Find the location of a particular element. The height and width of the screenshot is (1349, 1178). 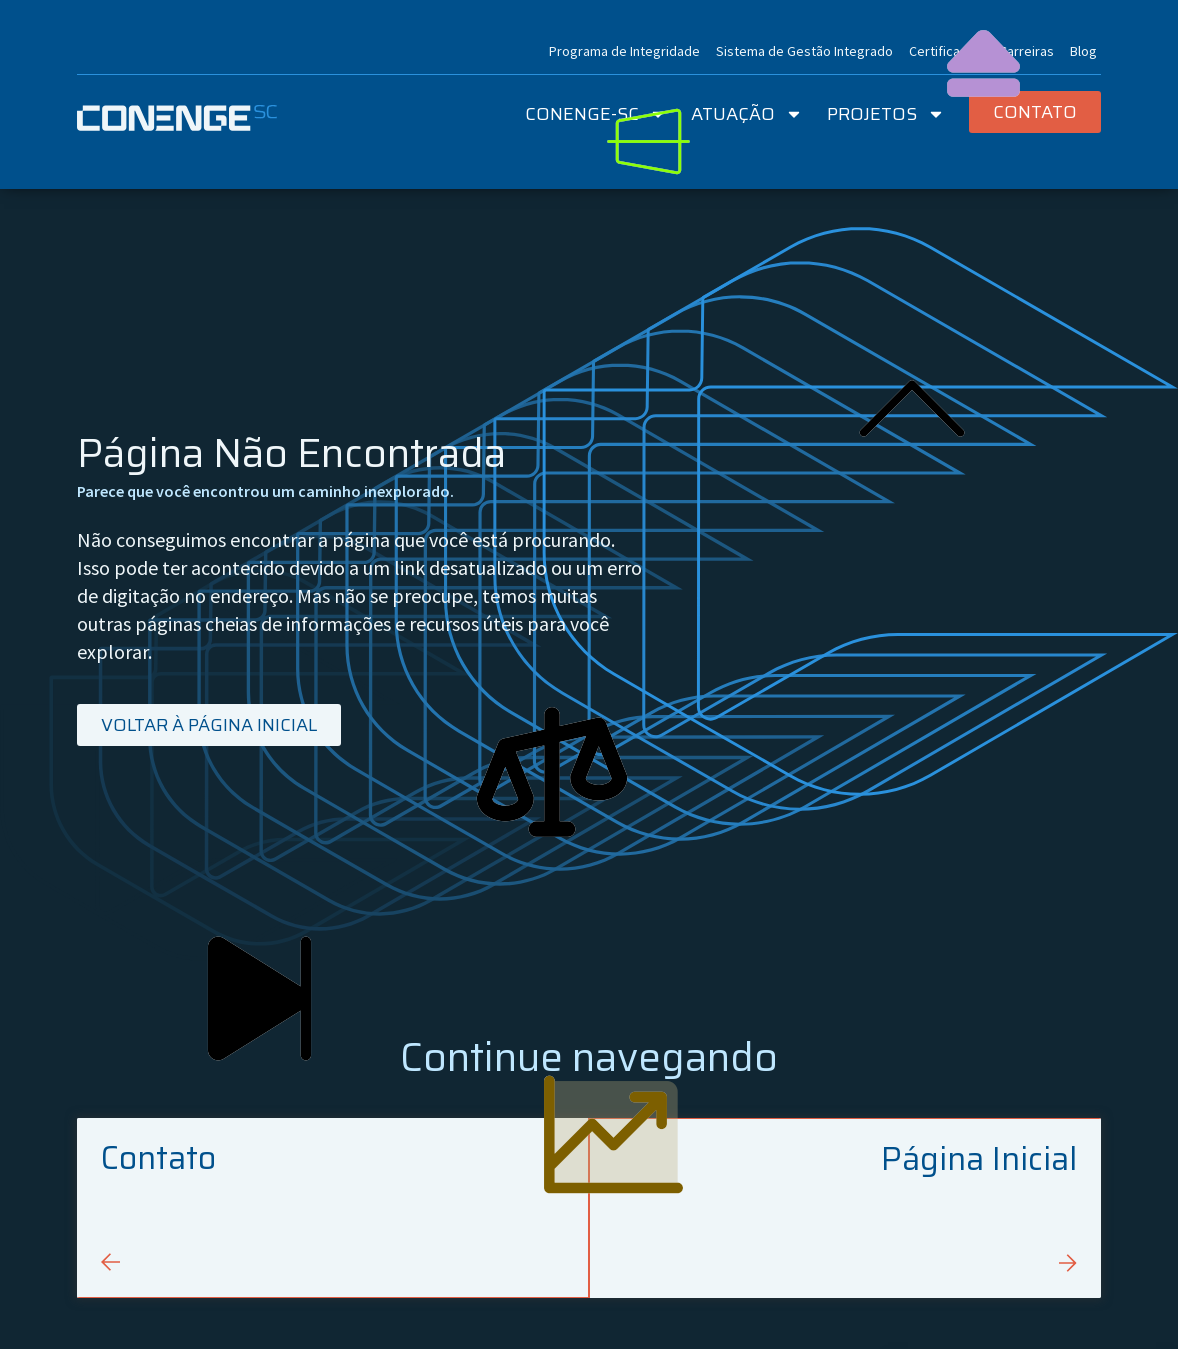

view analytics or performance trends is located at coordinates (613, 1134).